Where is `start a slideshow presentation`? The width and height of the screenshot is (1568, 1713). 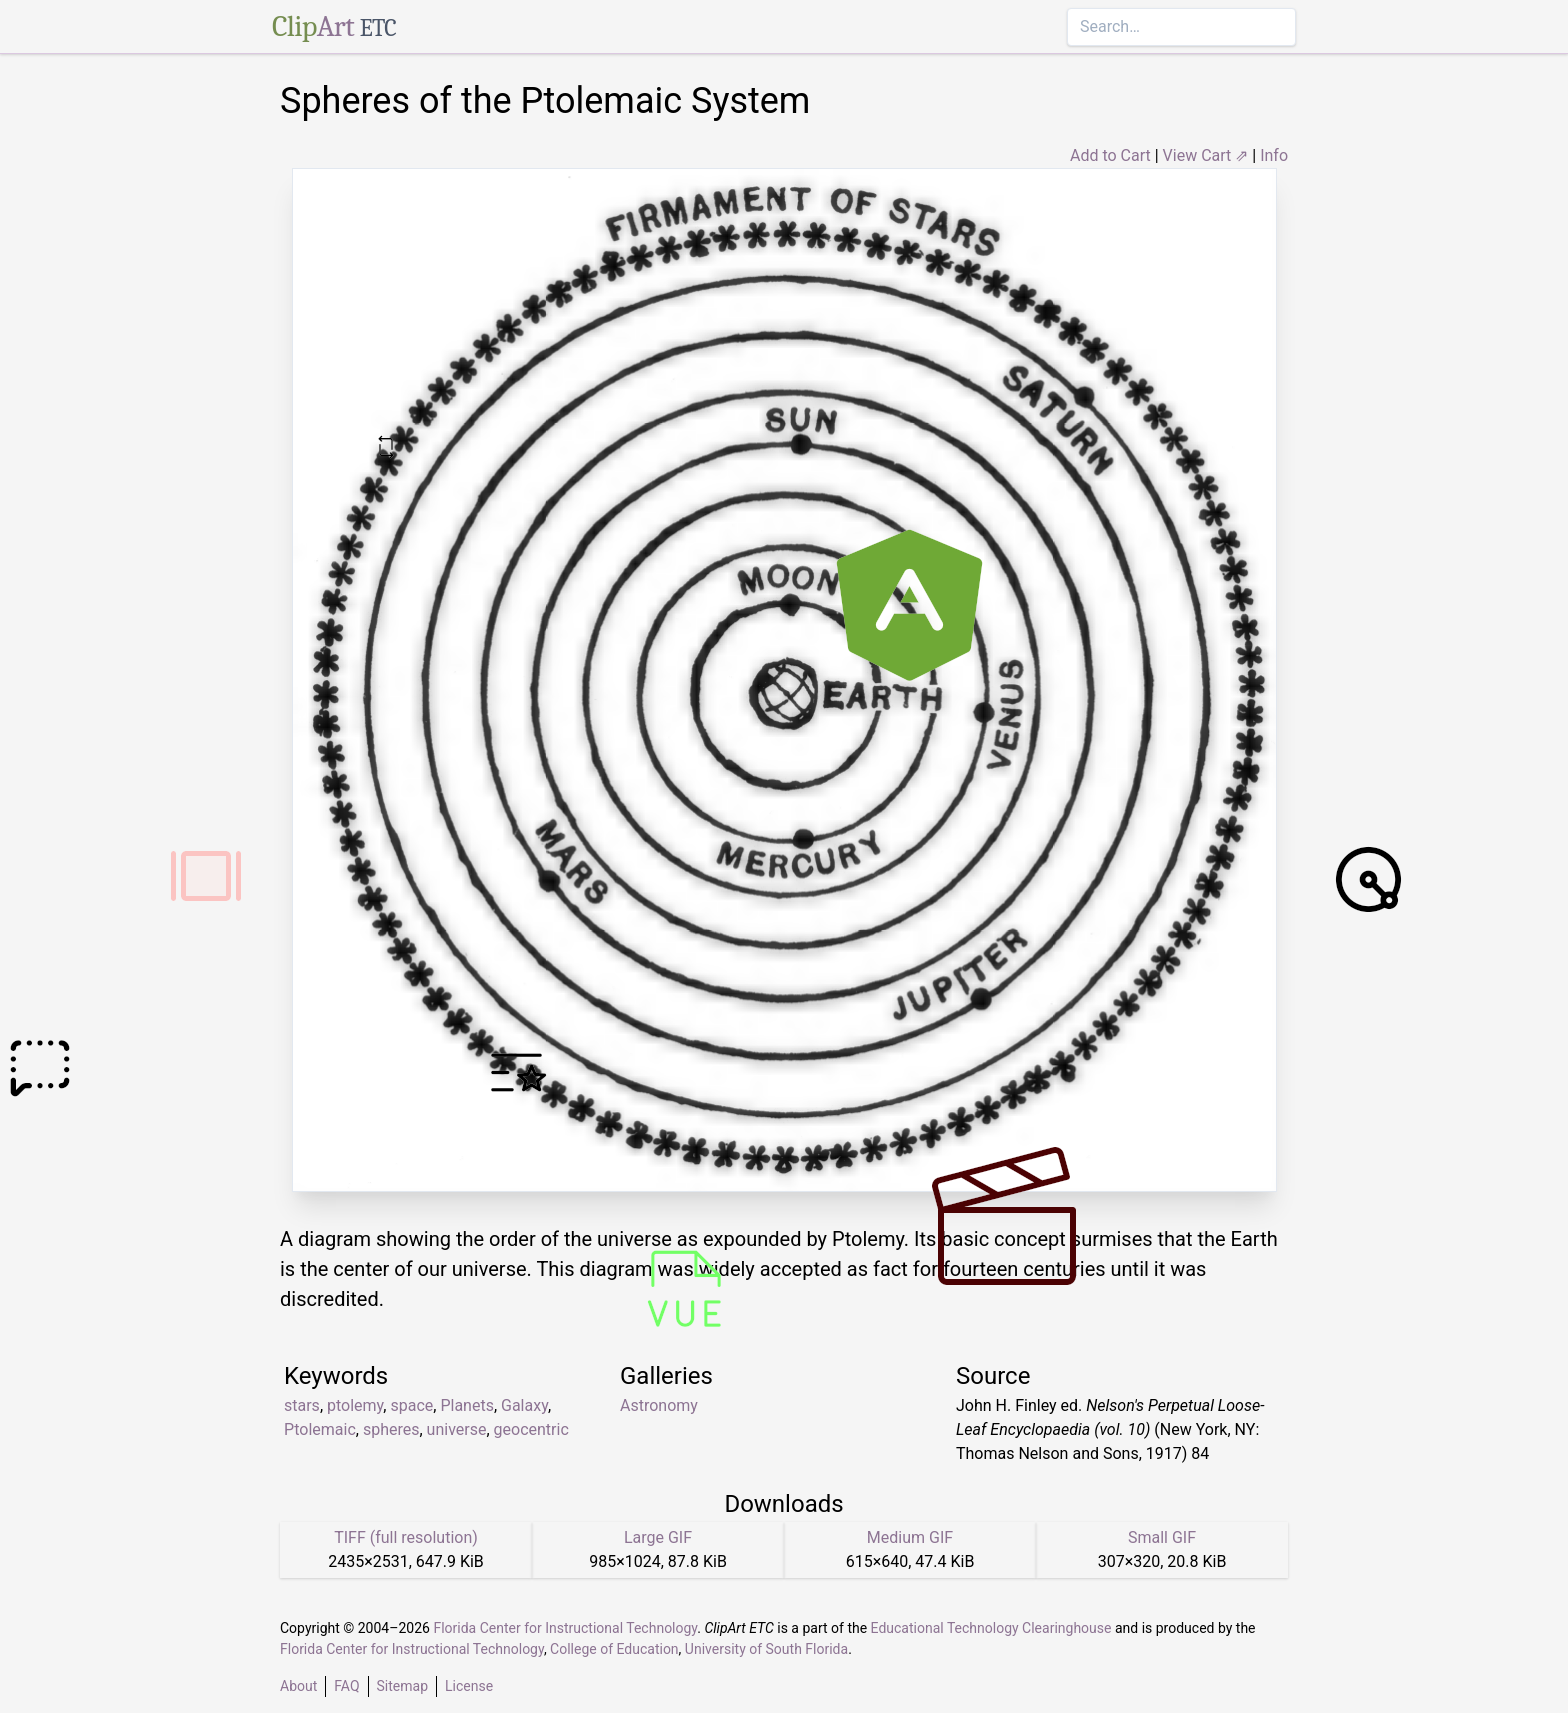 start a slideshow presentation is located at coordinates (206, 876).